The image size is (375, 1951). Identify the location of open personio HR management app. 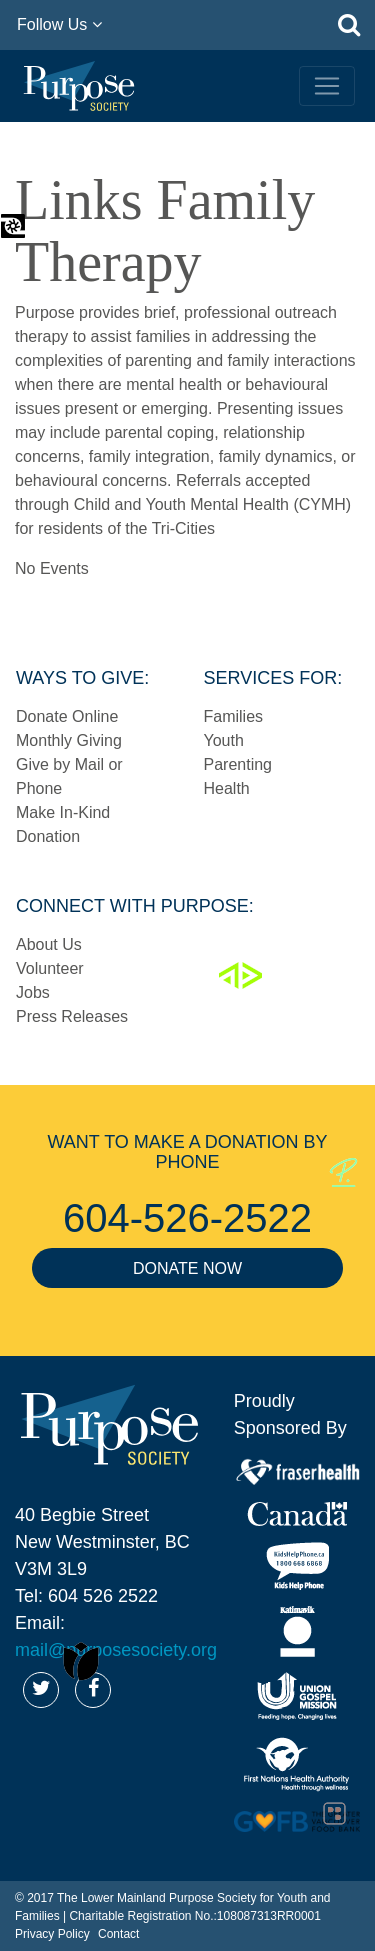
(343, 1172).